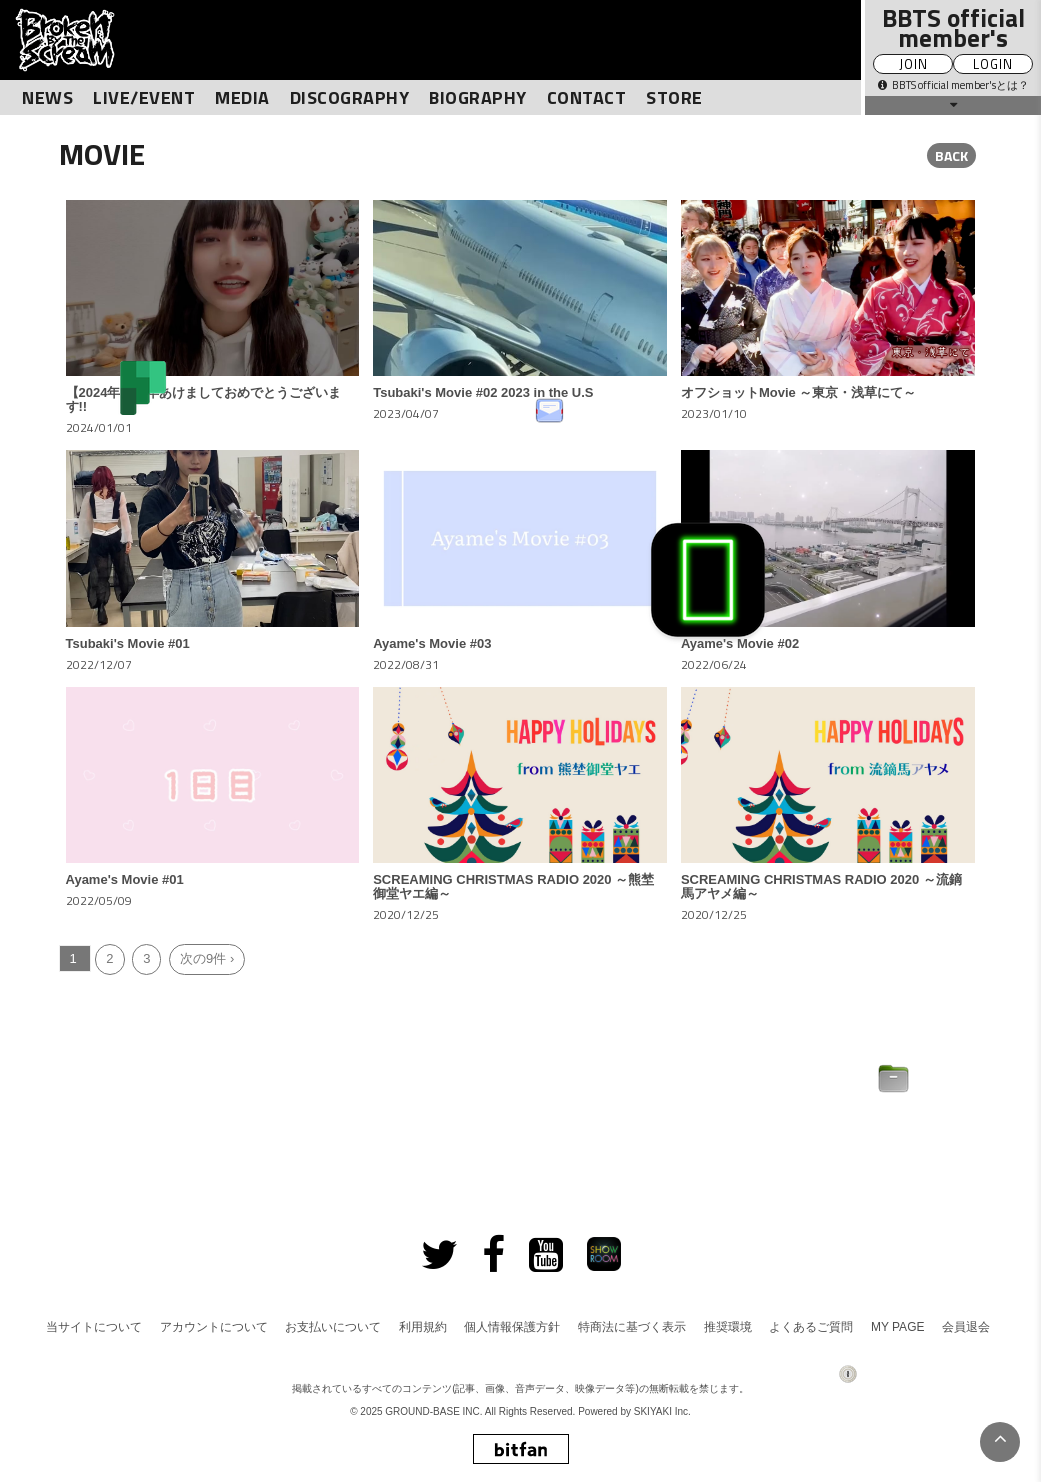 Image resolution: width=1041 pixels, height=1482 pixels. What do you see at coordinates (549, 410) in the screenshot?
I see `open email application` at bounding box center [549, 410].